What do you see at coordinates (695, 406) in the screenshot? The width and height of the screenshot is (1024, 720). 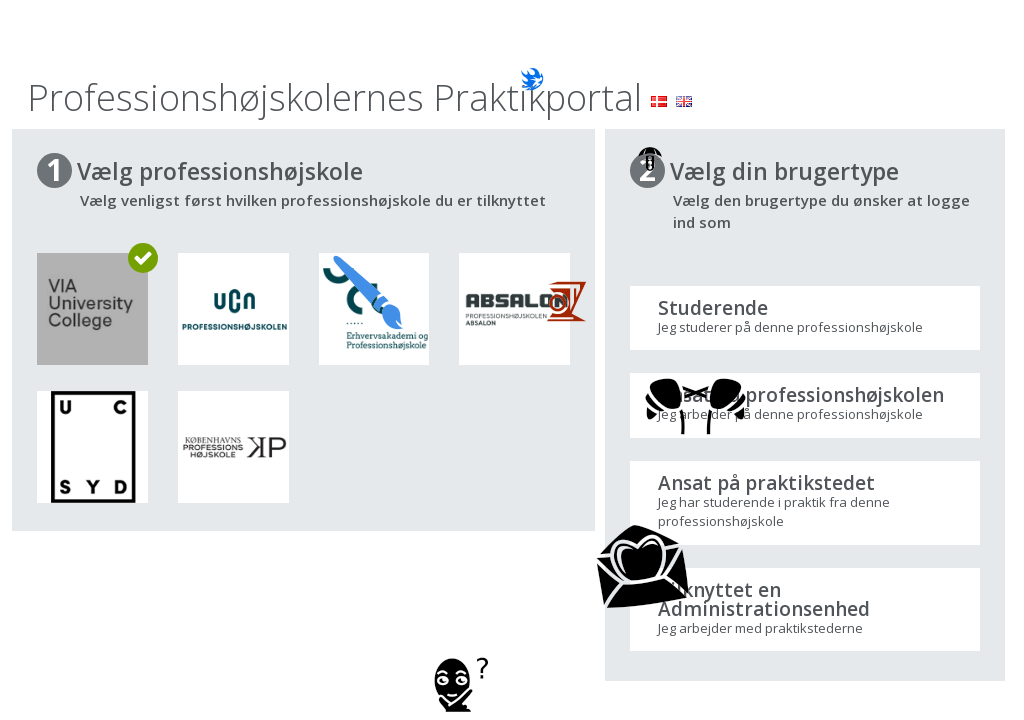 I see `equip shoulder armor to your character` at bounding box center [695, 406].